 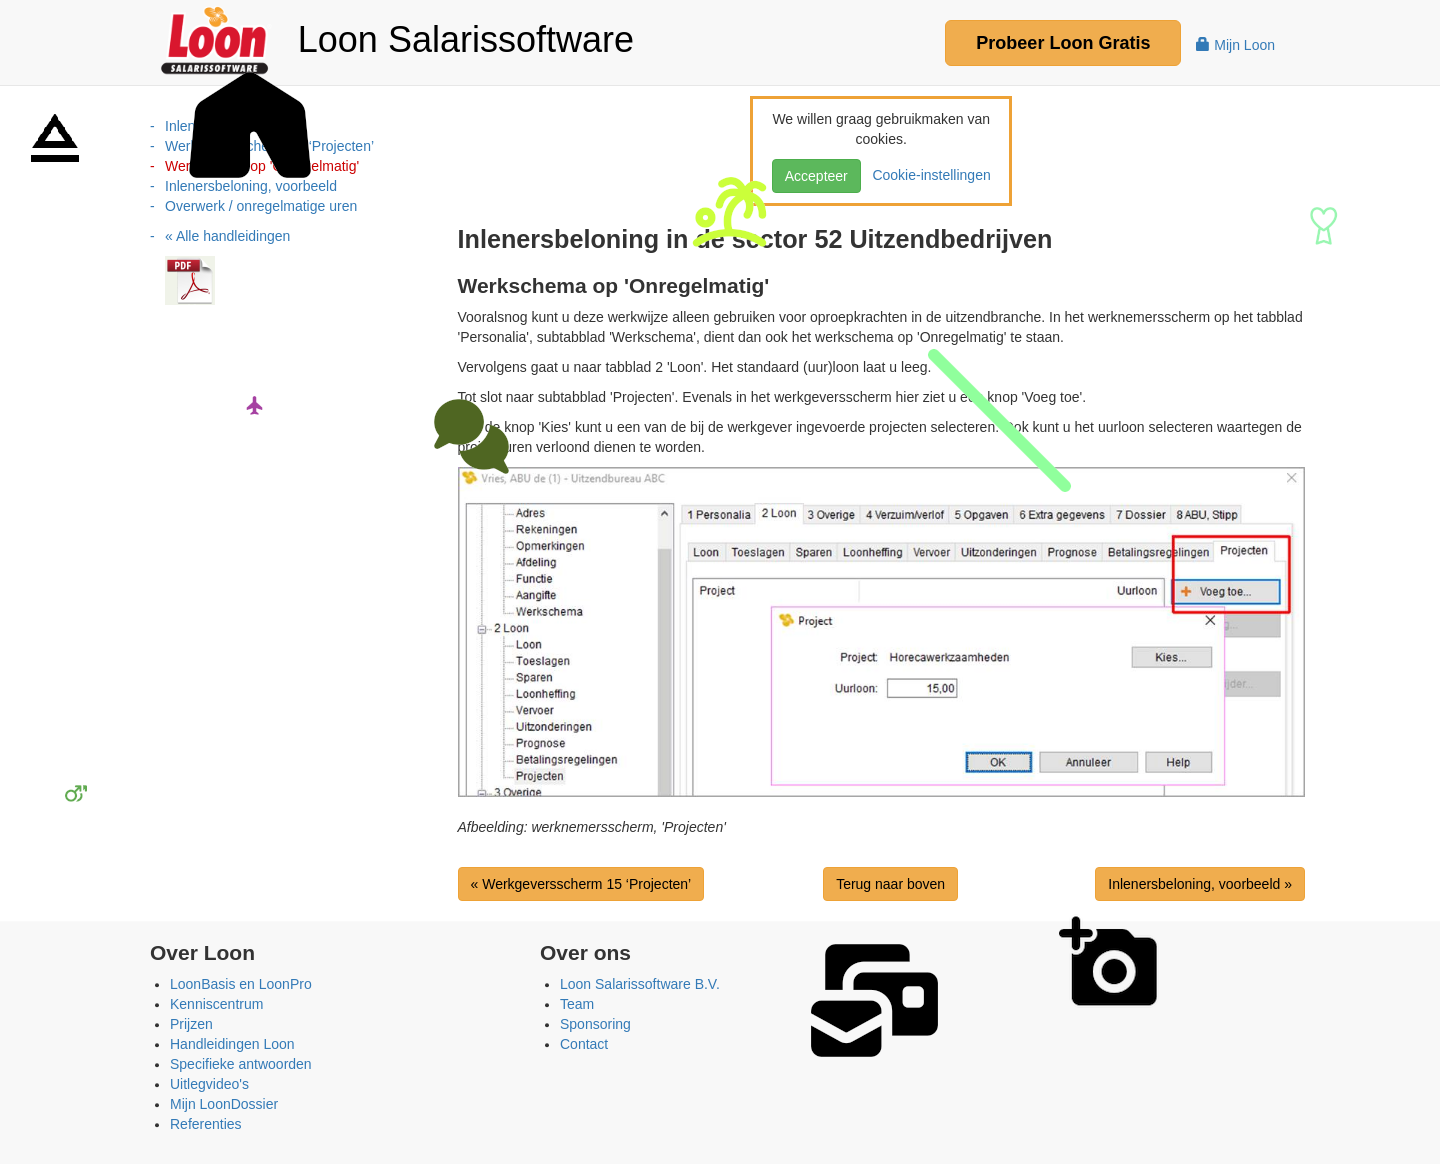 What do you see at coordinates (76, 794) in the screenshot?
I see `indicates male-male relationship or gay men` at bounding box center [76, 794].